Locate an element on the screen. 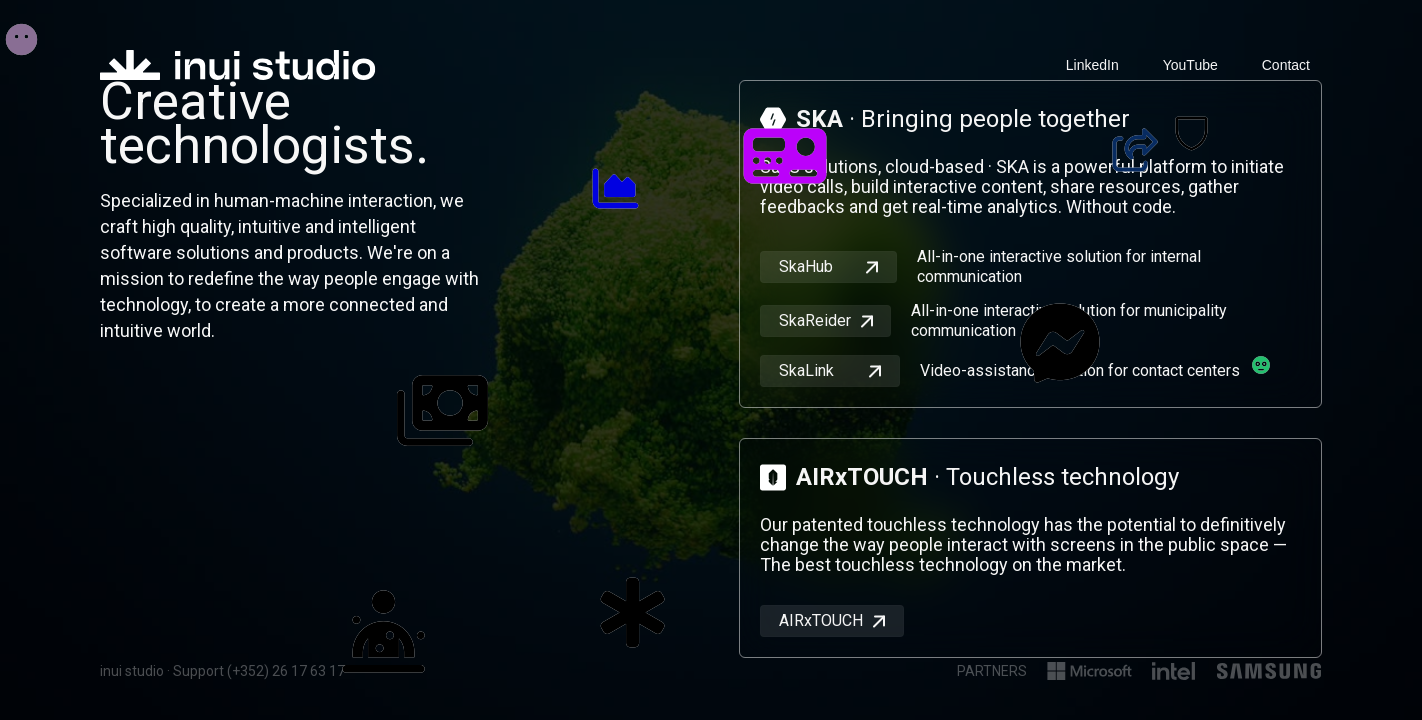  view audience or attendee list is located at coordinates (383, 631).